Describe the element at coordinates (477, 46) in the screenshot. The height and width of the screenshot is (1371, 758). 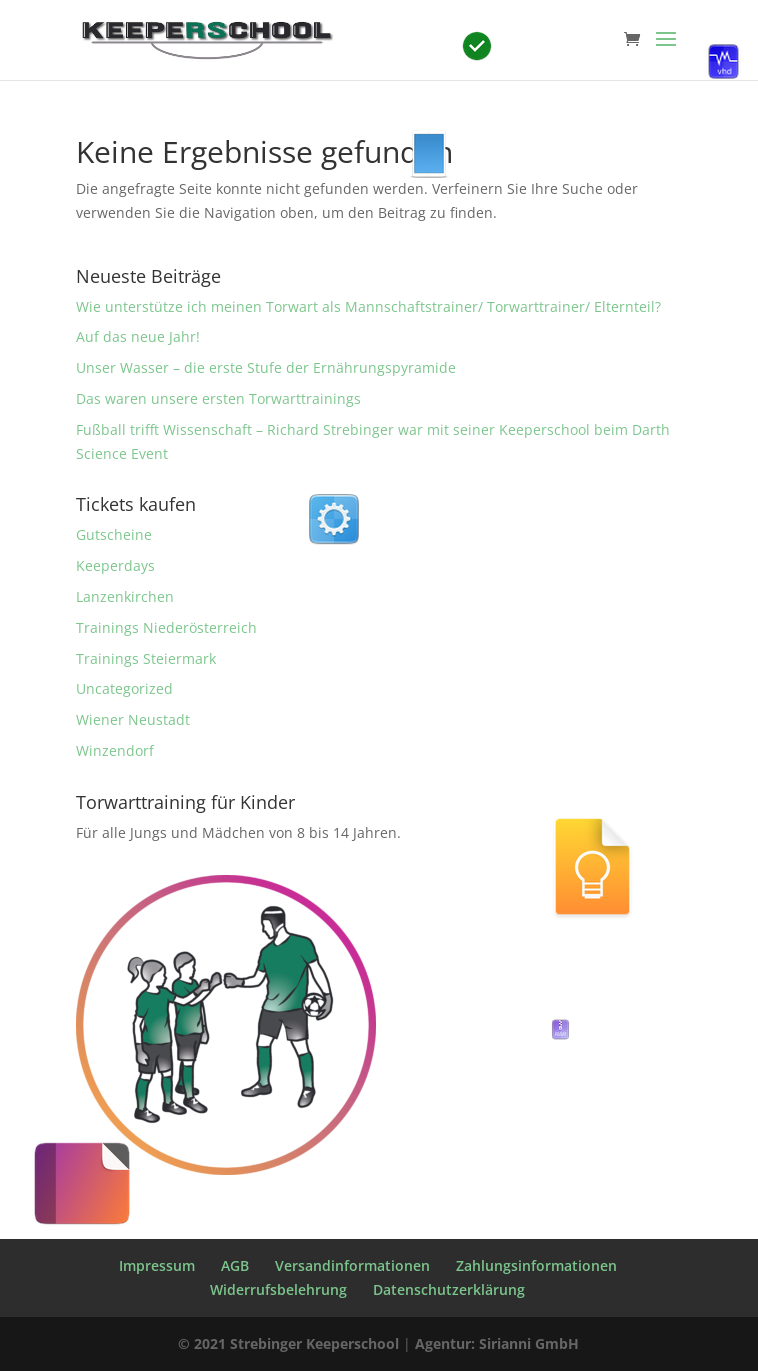
I see `confirm or accept an action` at that location.